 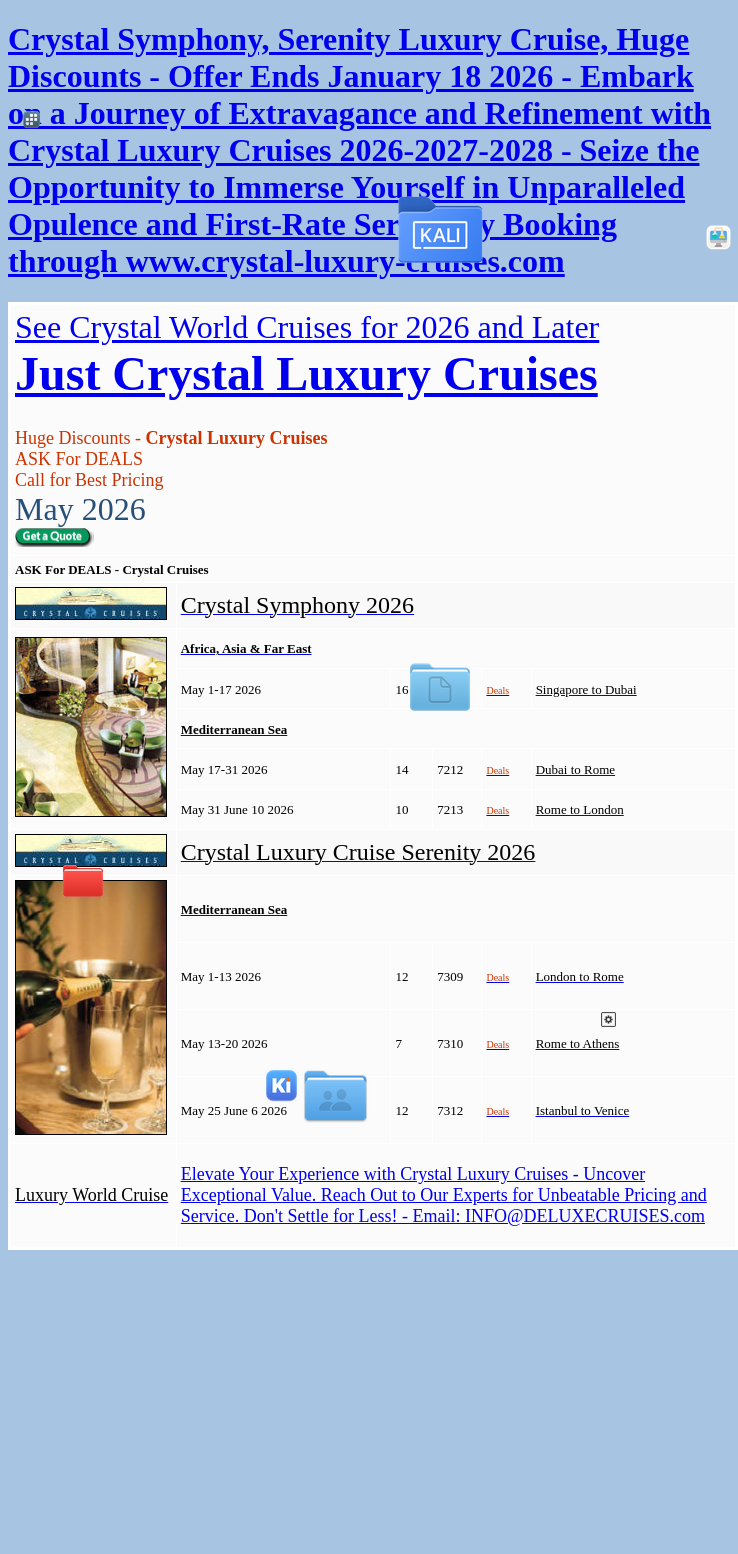 I want to click on open your documents folder, so click(x=440, y=687).